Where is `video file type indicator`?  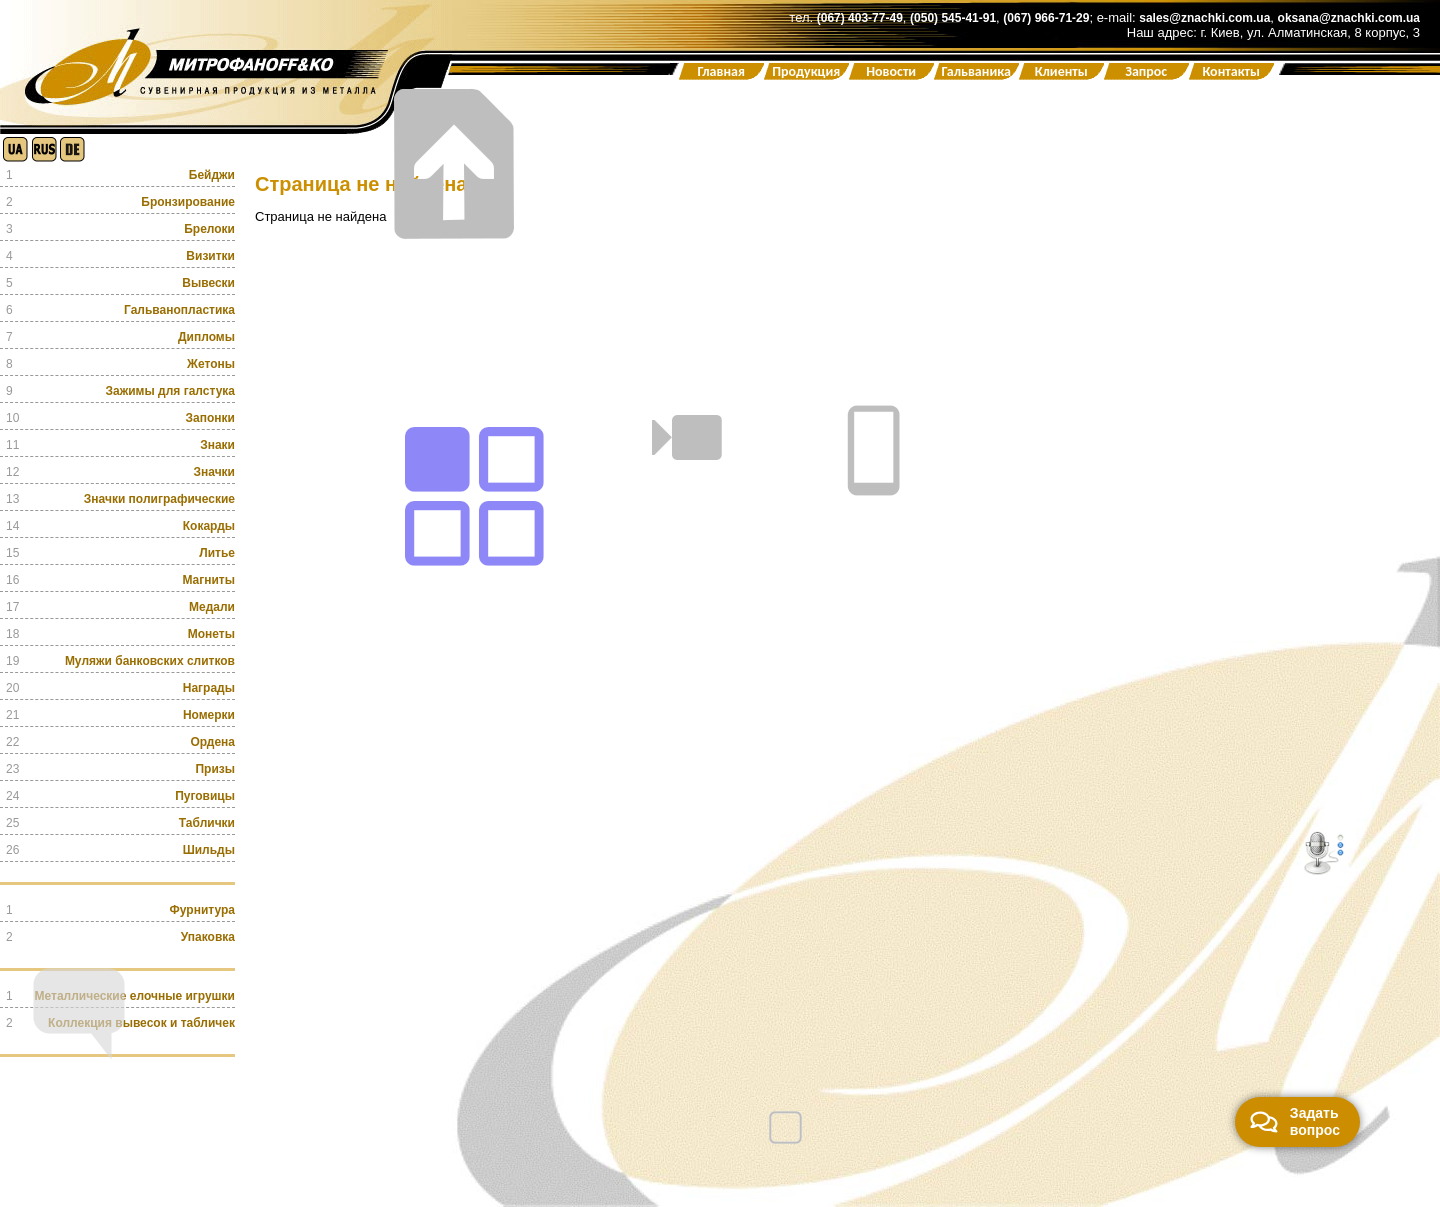
video file type indicator is located at coordinates (687, 435).